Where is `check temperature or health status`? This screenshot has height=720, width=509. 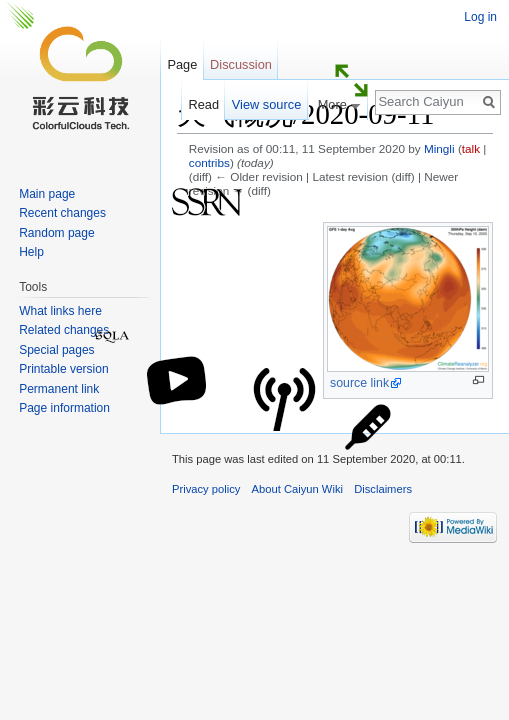 check temperature or health status is located at coordinates (367, 427).